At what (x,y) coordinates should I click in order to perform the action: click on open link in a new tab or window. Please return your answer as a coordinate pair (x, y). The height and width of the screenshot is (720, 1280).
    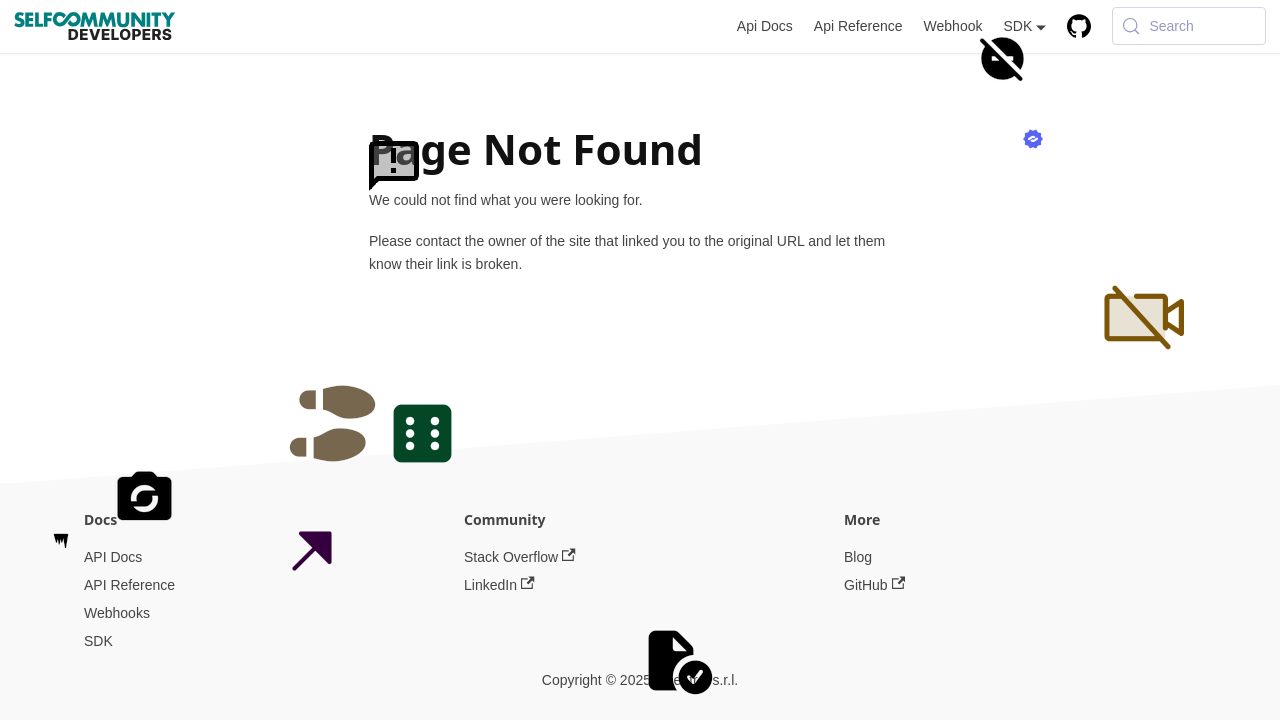
    Looking at the image, I should click on (312, 551).